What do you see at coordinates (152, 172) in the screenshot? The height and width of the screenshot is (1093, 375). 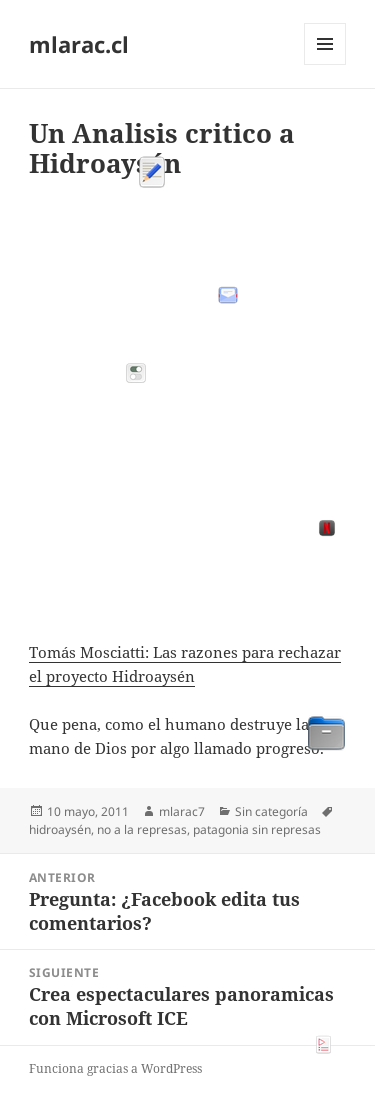 I see `open text editor application` at bounding box center [152, 172].